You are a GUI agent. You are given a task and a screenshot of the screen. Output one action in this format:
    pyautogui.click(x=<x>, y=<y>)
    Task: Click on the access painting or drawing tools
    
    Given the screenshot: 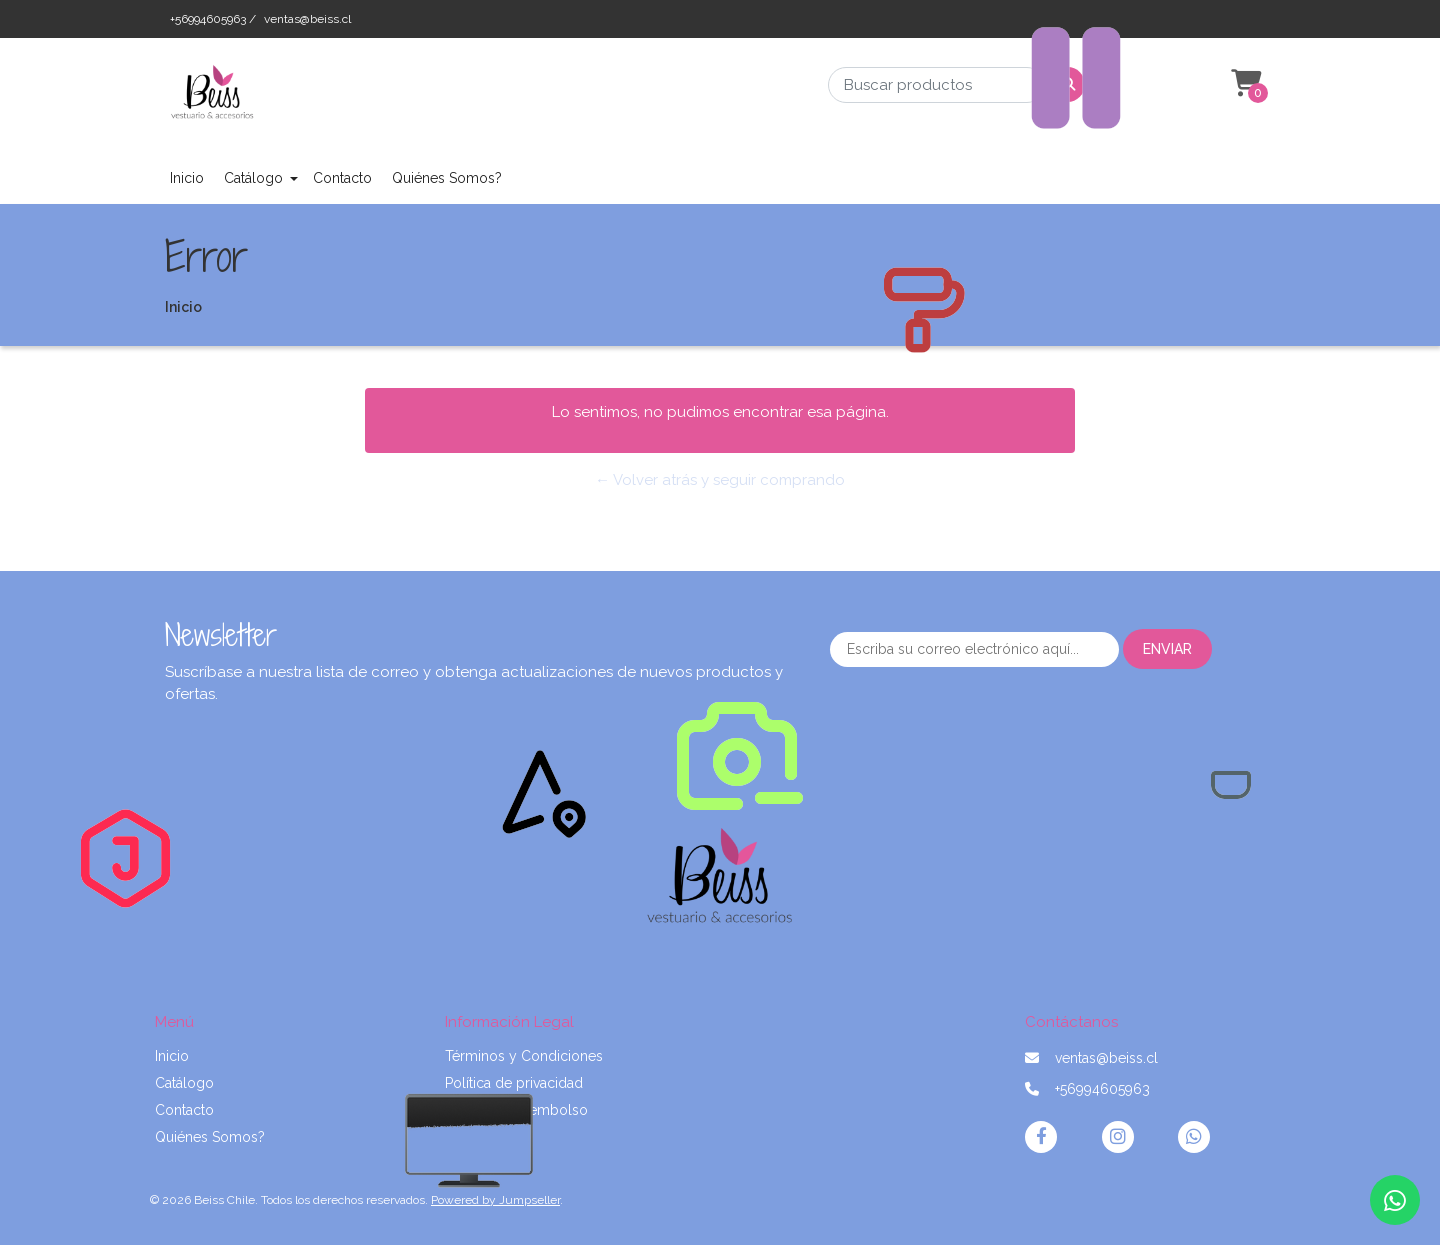 What is the action you would take?
    pyautogui.click(x=918, y=310)
    